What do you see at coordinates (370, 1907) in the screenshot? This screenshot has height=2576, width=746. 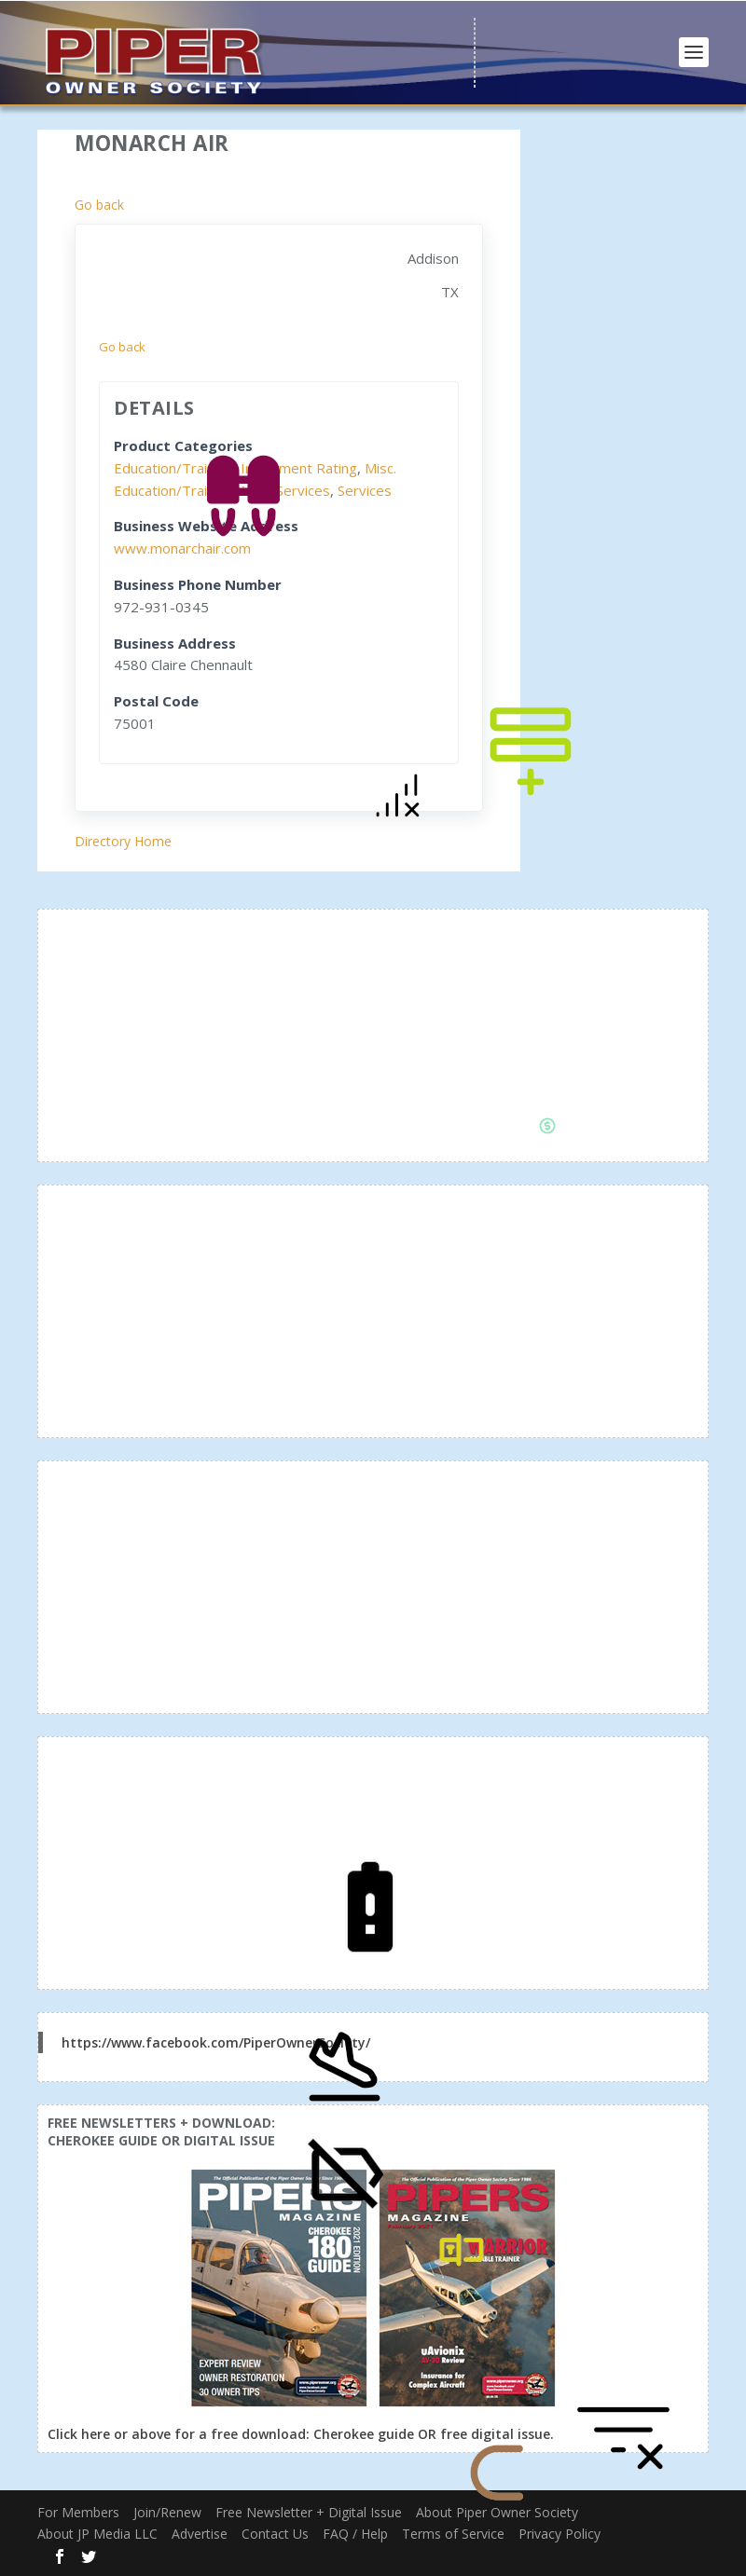 I see `indicates low battery warning` at bounding box center [370, 1907].